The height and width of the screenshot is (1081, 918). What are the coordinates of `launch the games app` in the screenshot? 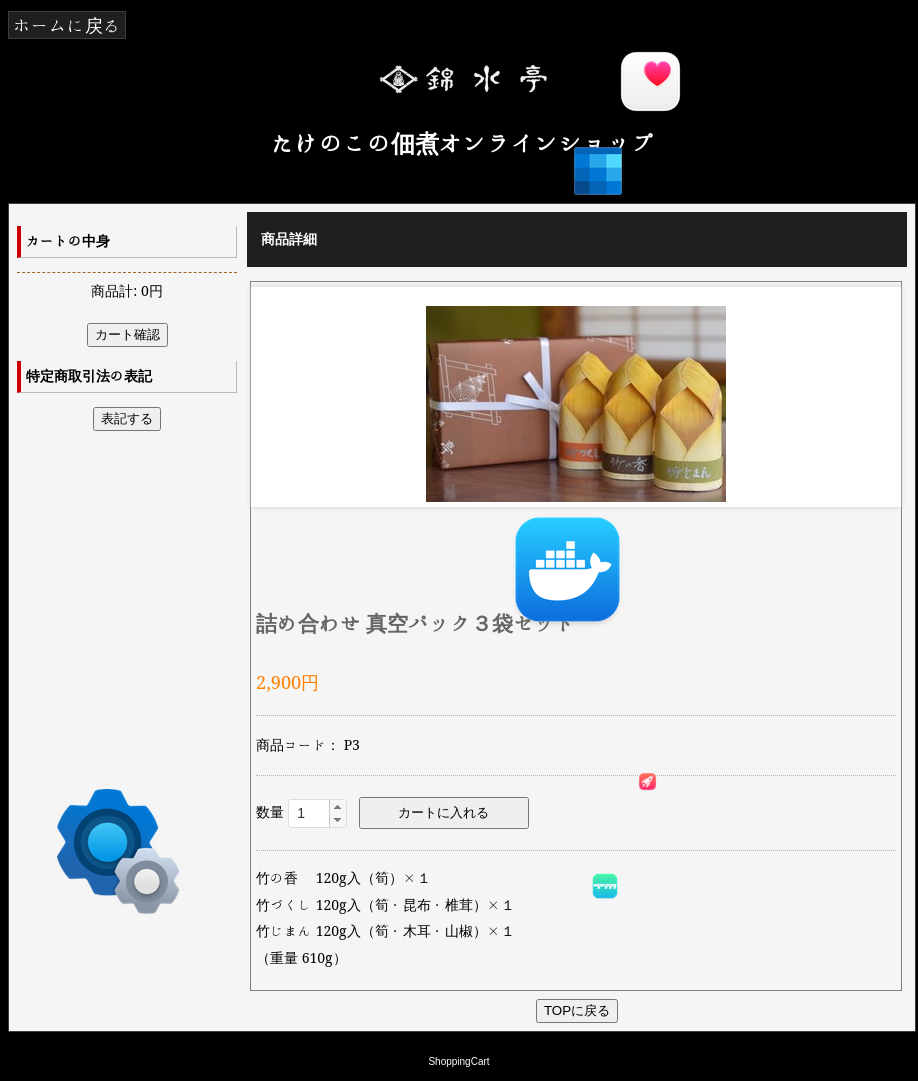 It's located at (647, 781).